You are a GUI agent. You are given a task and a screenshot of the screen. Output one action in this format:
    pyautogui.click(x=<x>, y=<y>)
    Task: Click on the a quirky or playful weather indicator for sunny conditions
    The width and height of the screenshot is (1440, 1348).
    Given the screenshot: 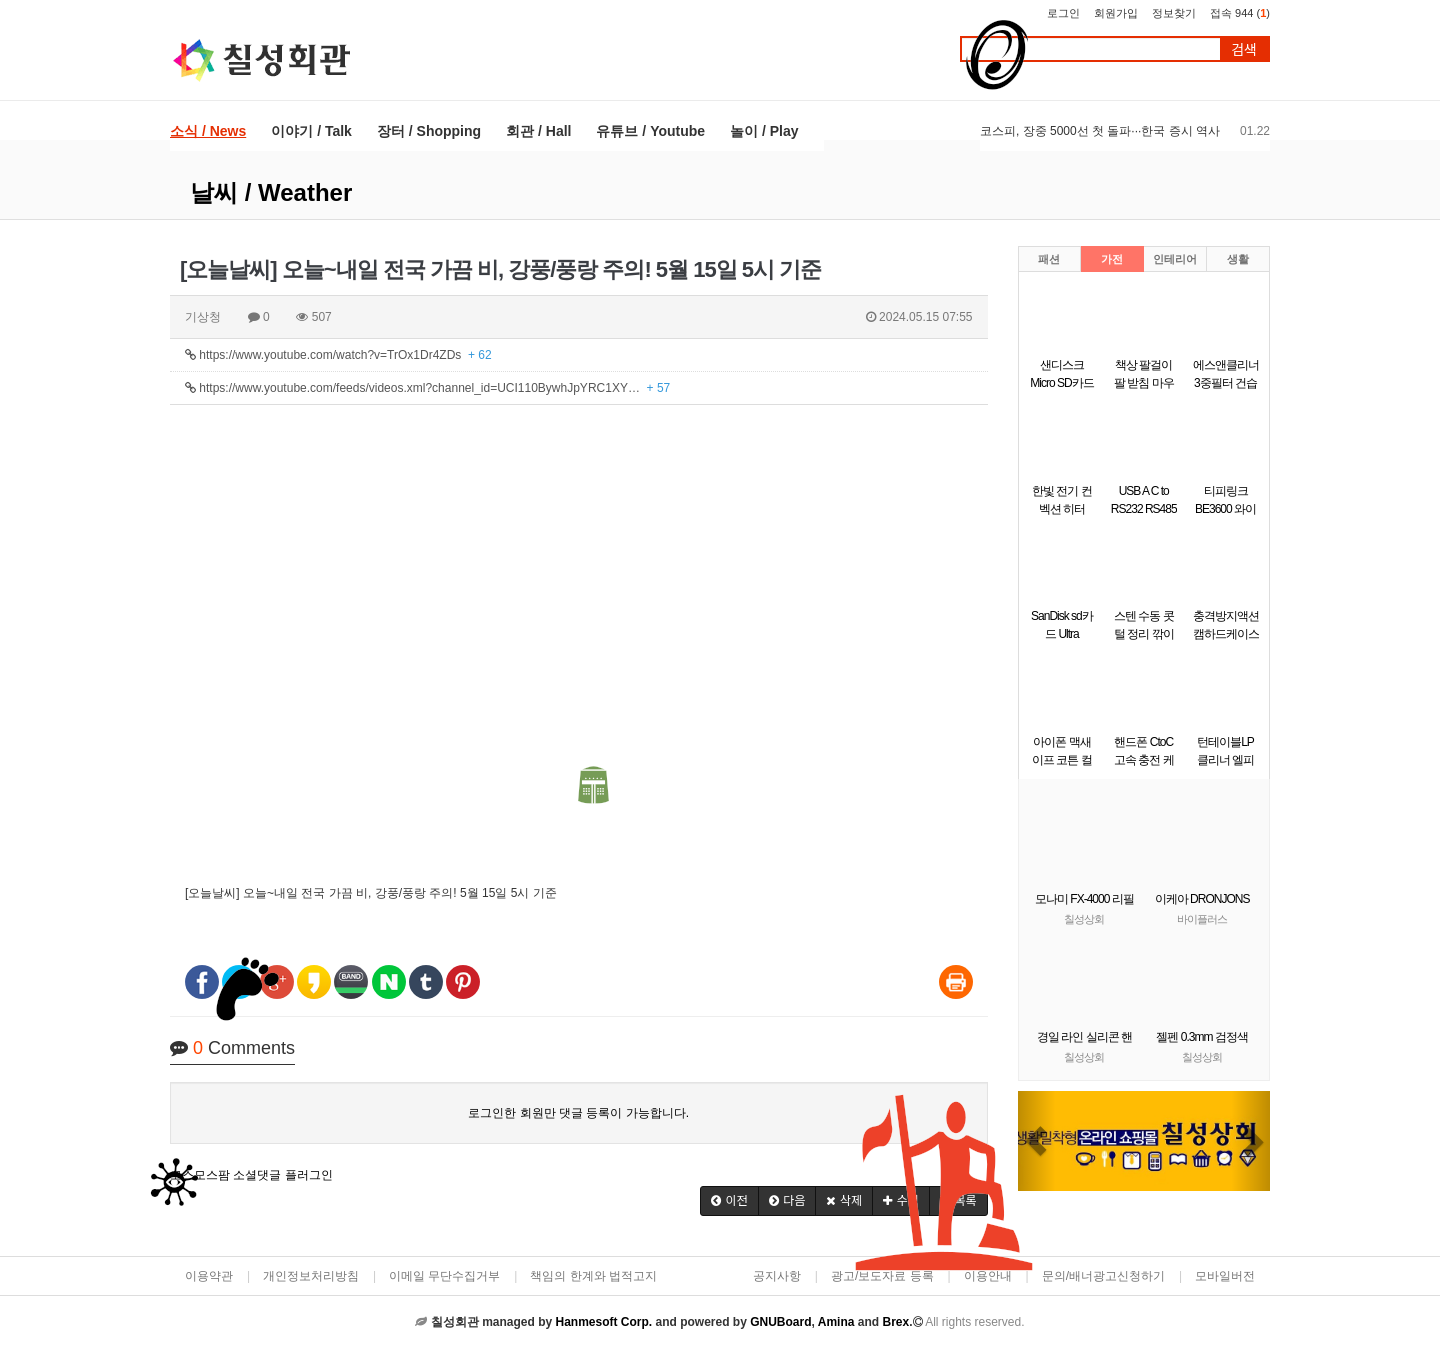 What is the action you would take?
    pyautogui.click(x=174, y=1181)
    